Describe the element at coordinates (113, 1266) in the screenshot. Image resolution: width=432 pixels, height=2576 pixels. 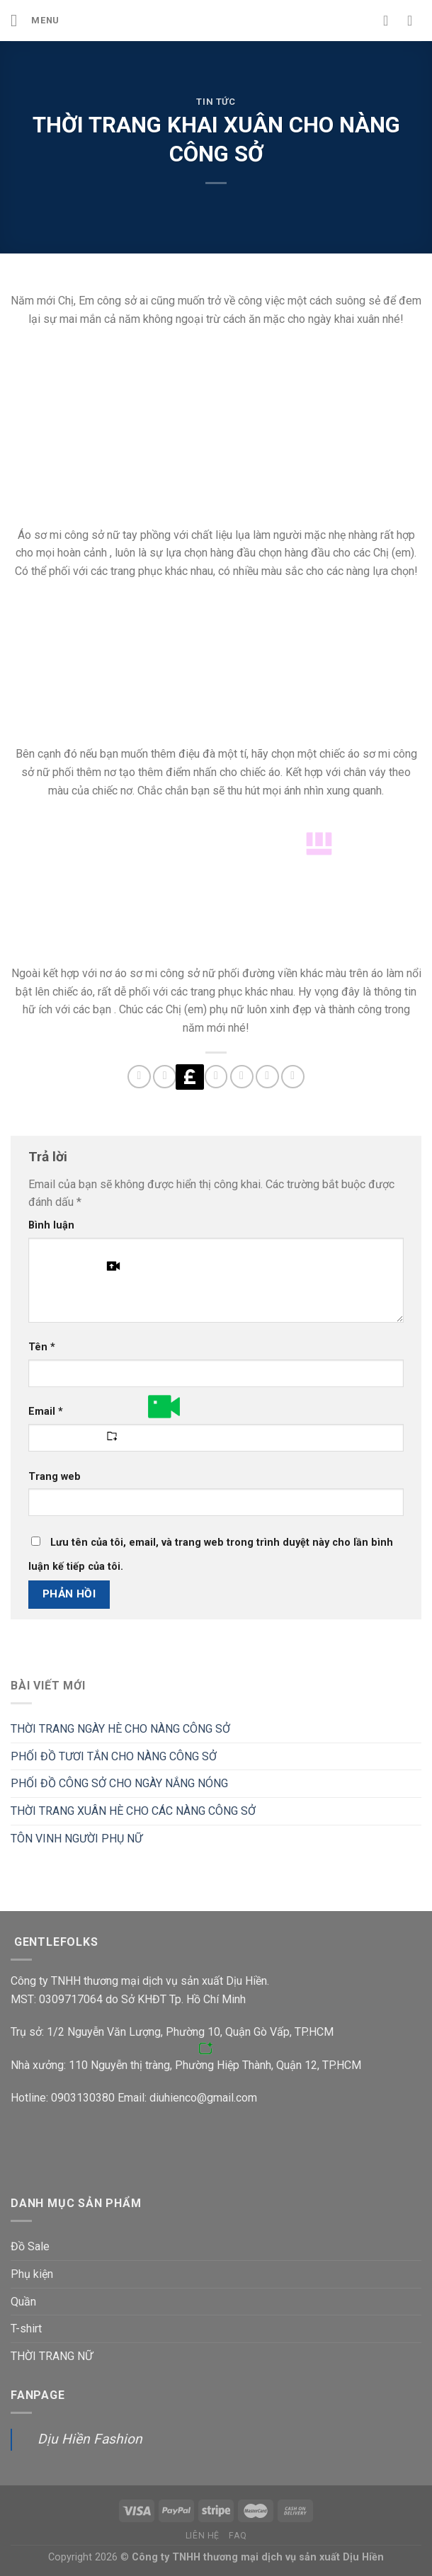
I see `upload a video file` at that location.